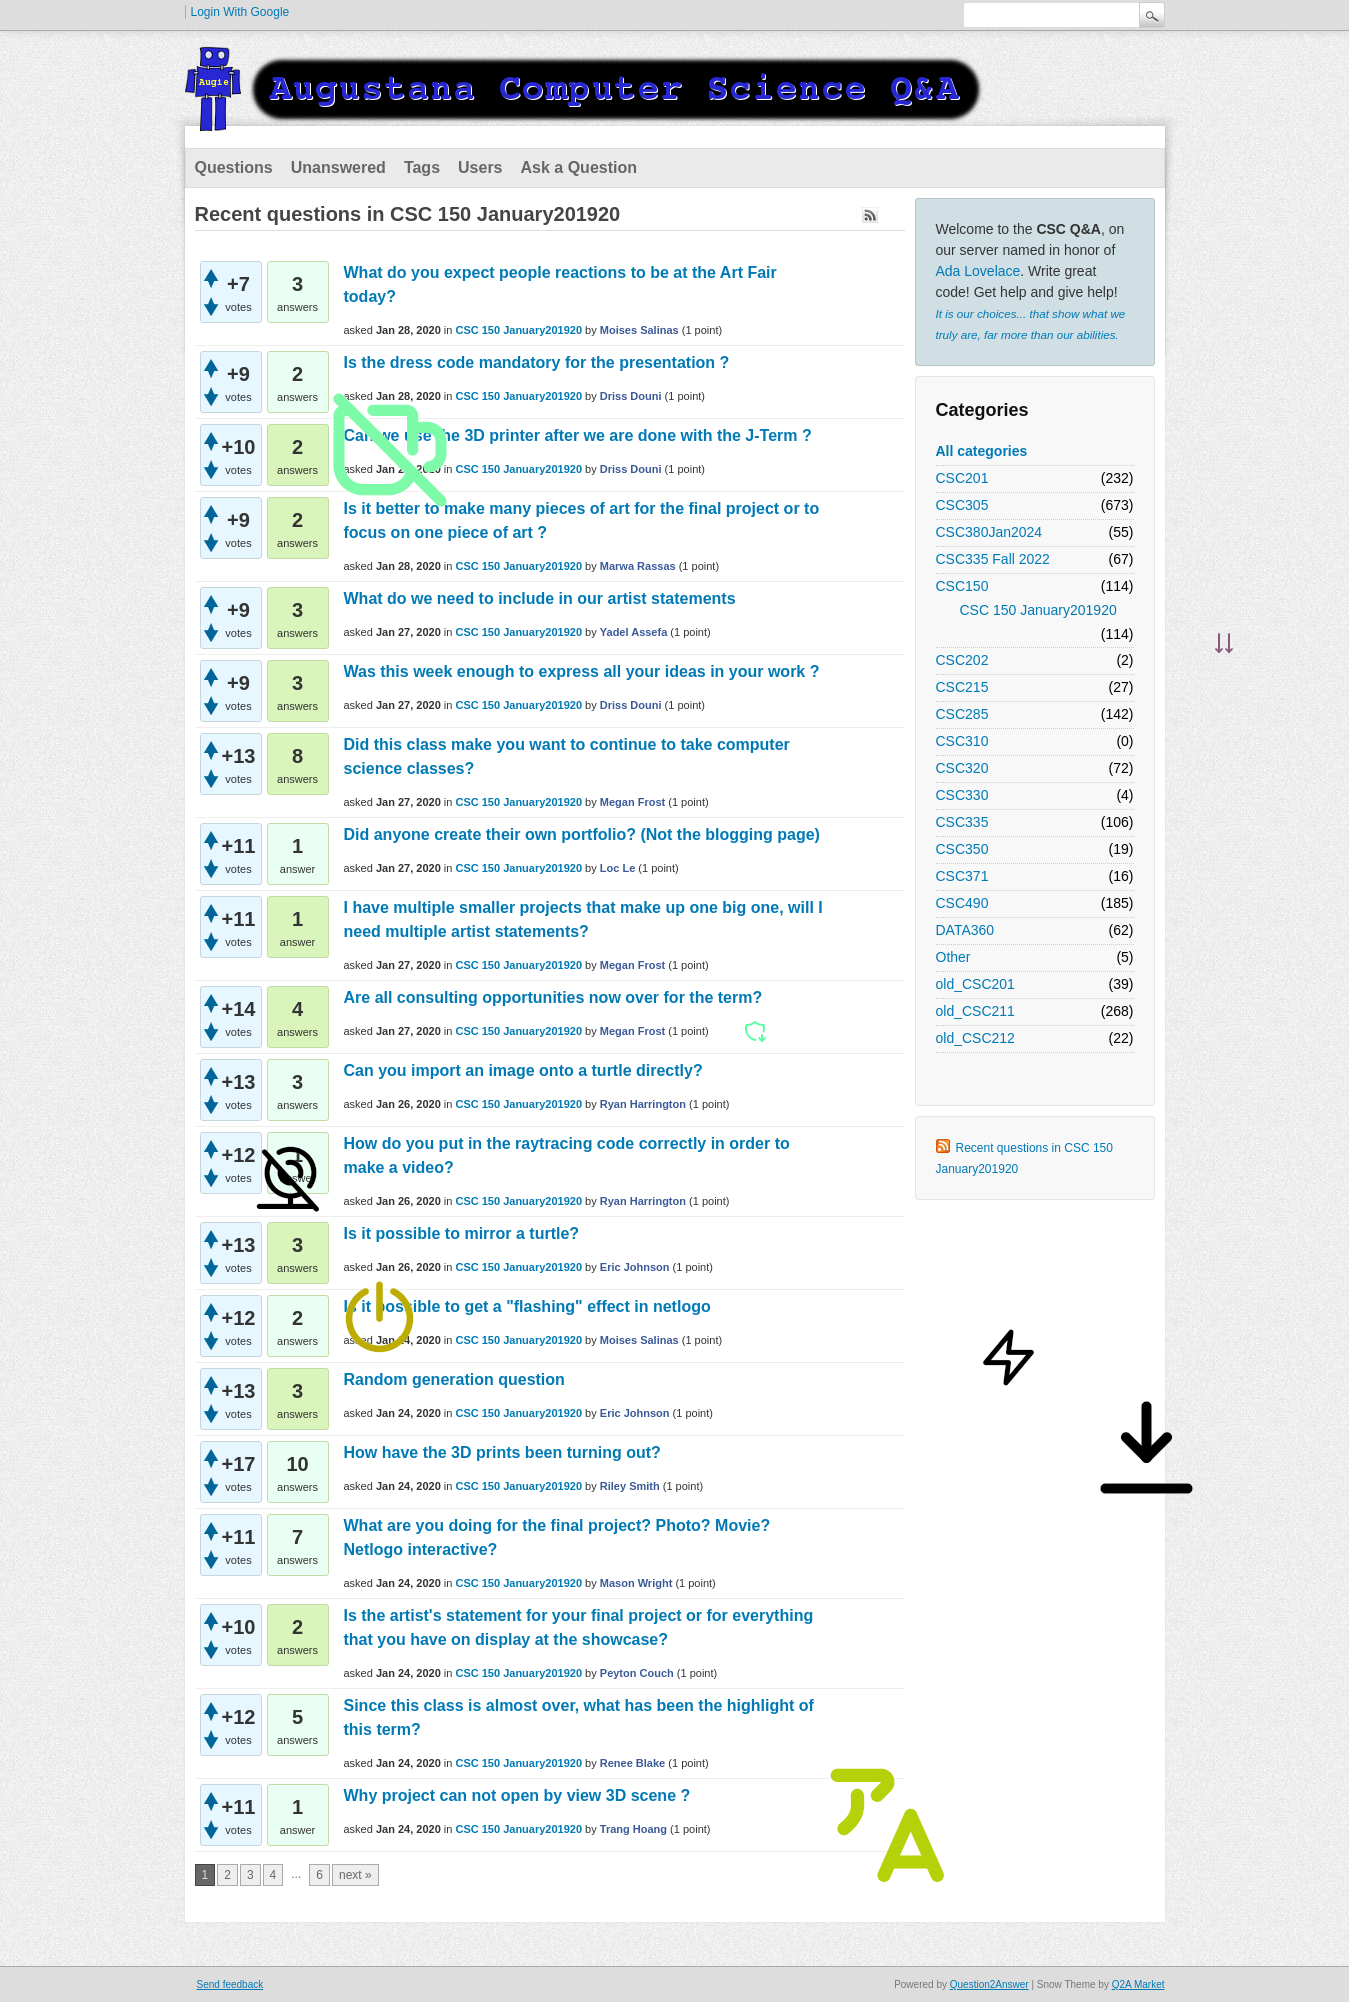 This screenshot has height=2002, width=1349. I want to click on download file to device, so click(1146, 1447).